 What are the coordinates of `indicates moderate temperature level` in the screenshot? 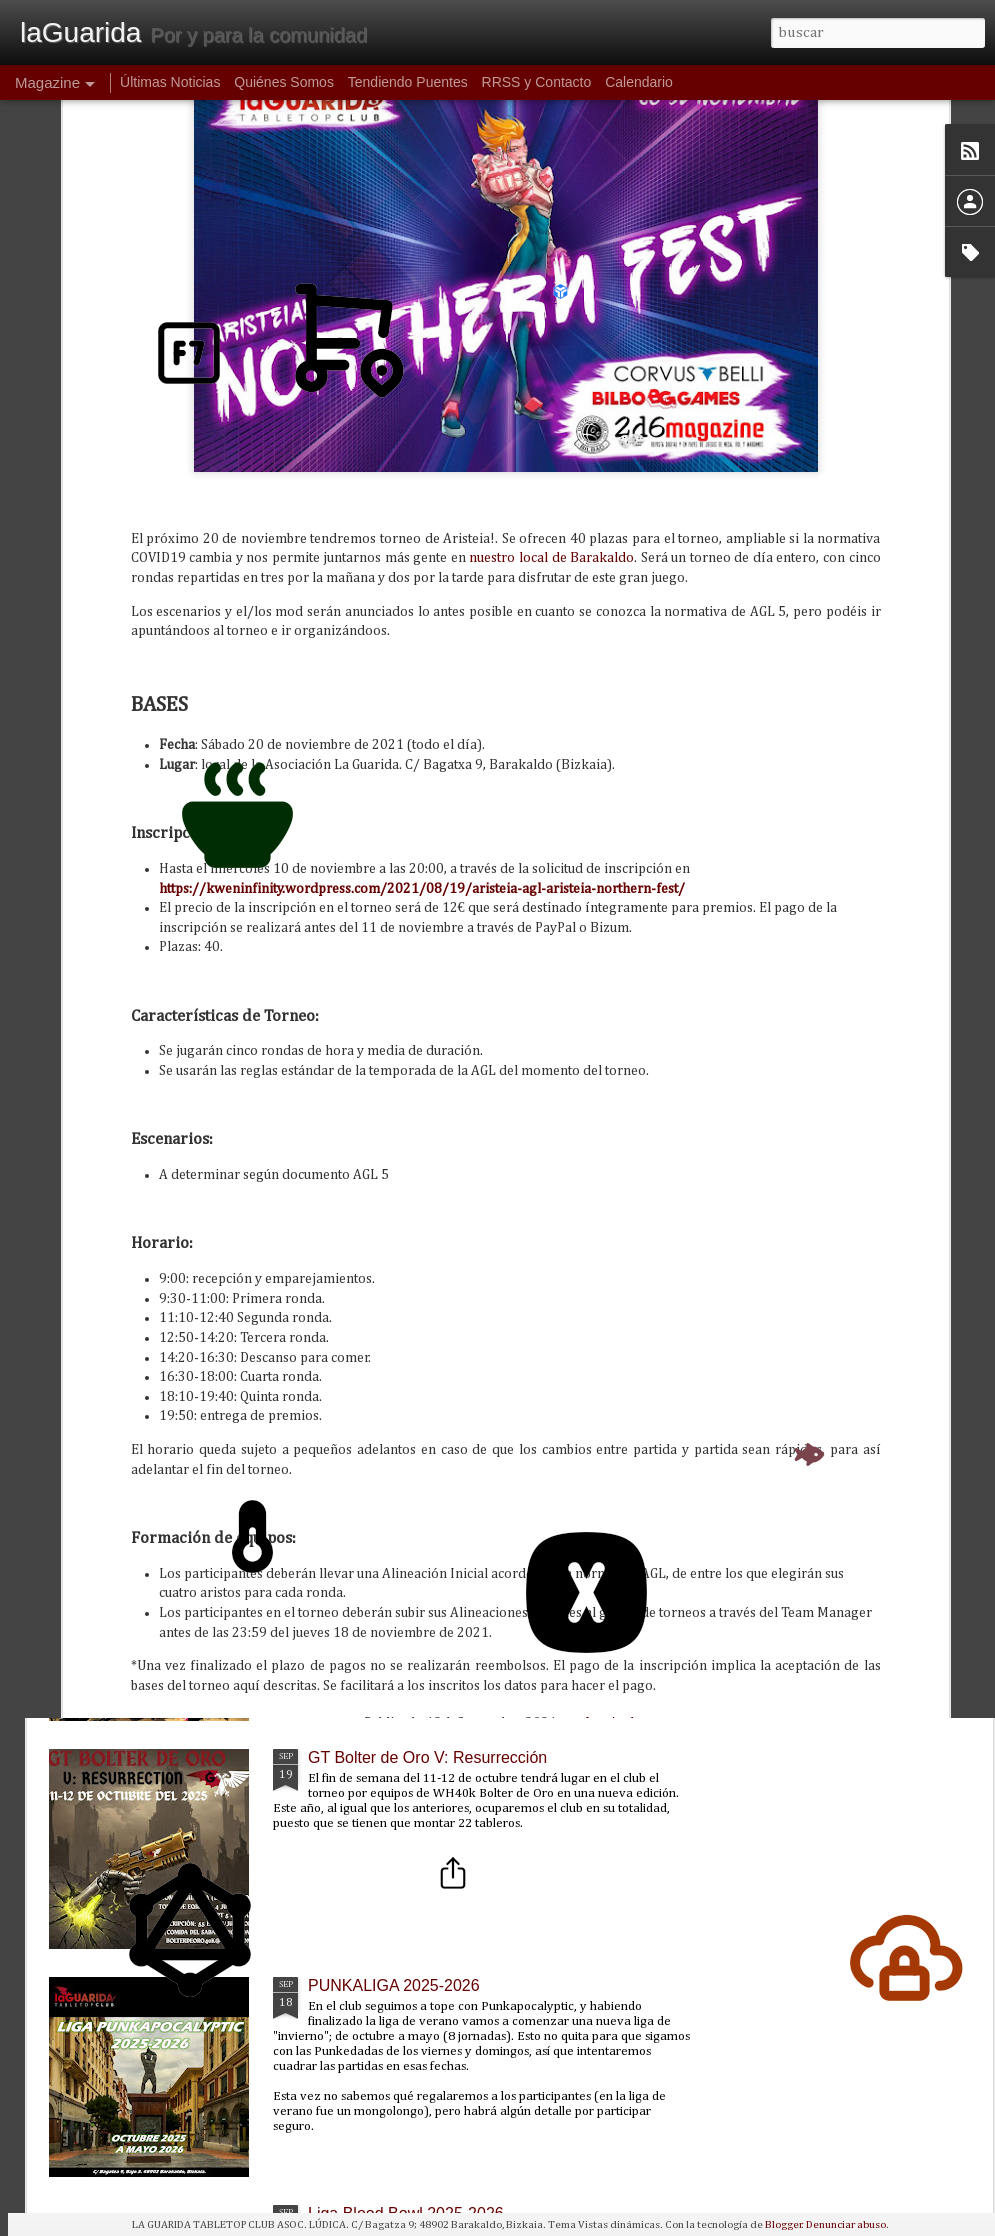 It's located at (252, 1536).